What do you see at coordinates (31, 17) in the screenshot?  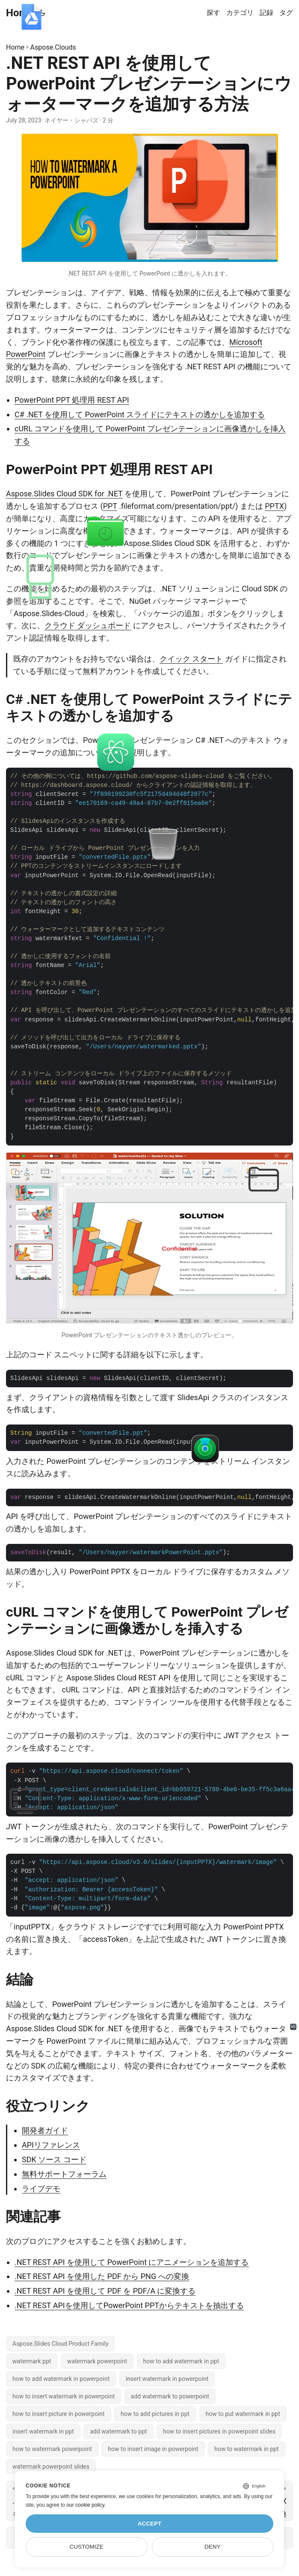 I see `a google drive shortcut or linked file` at bounding box center [31, 17].